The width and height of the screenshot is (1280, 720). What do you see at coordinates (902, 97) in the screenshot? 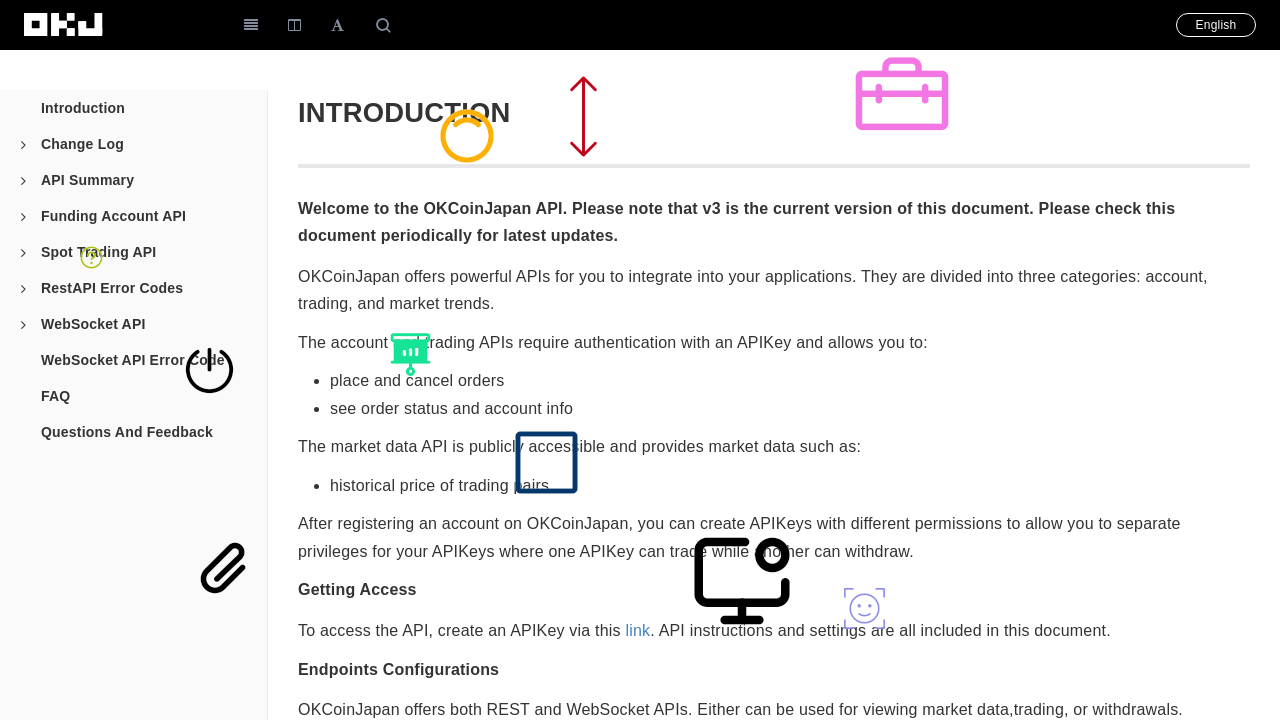
I see `access tools and utilities` at bounding box center [902, 97].